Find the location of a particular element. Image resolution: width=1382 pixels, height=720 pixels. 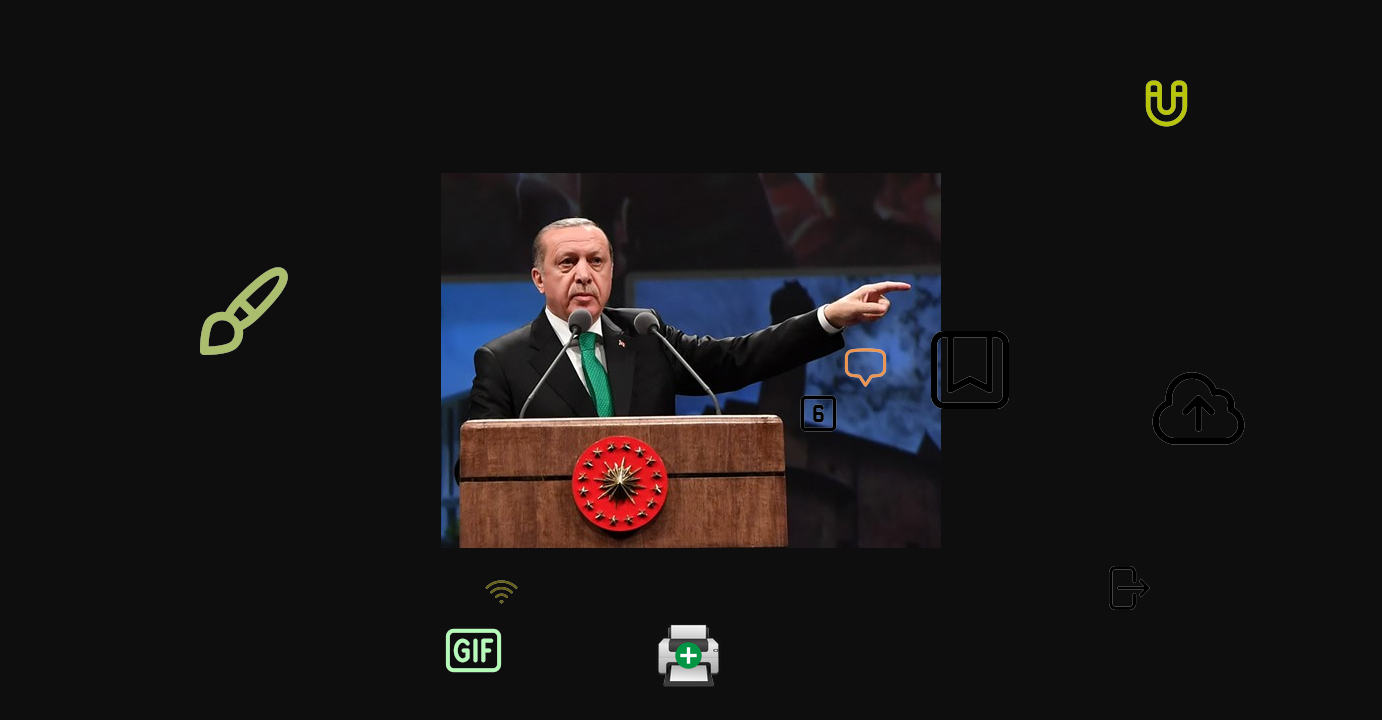

customize appearance or theme settings is located at coordinates (244, 310).